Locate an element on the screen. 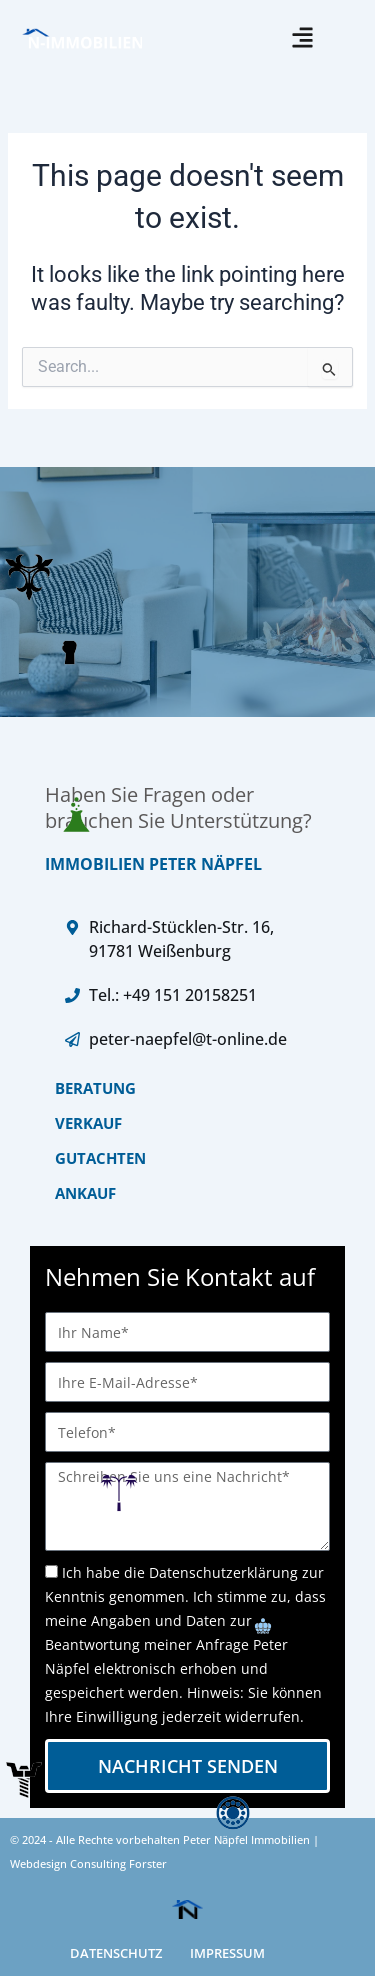 The image size is (375, 1976). ancient or antique hardware item in inventory is located at coordinates (24, 1780).